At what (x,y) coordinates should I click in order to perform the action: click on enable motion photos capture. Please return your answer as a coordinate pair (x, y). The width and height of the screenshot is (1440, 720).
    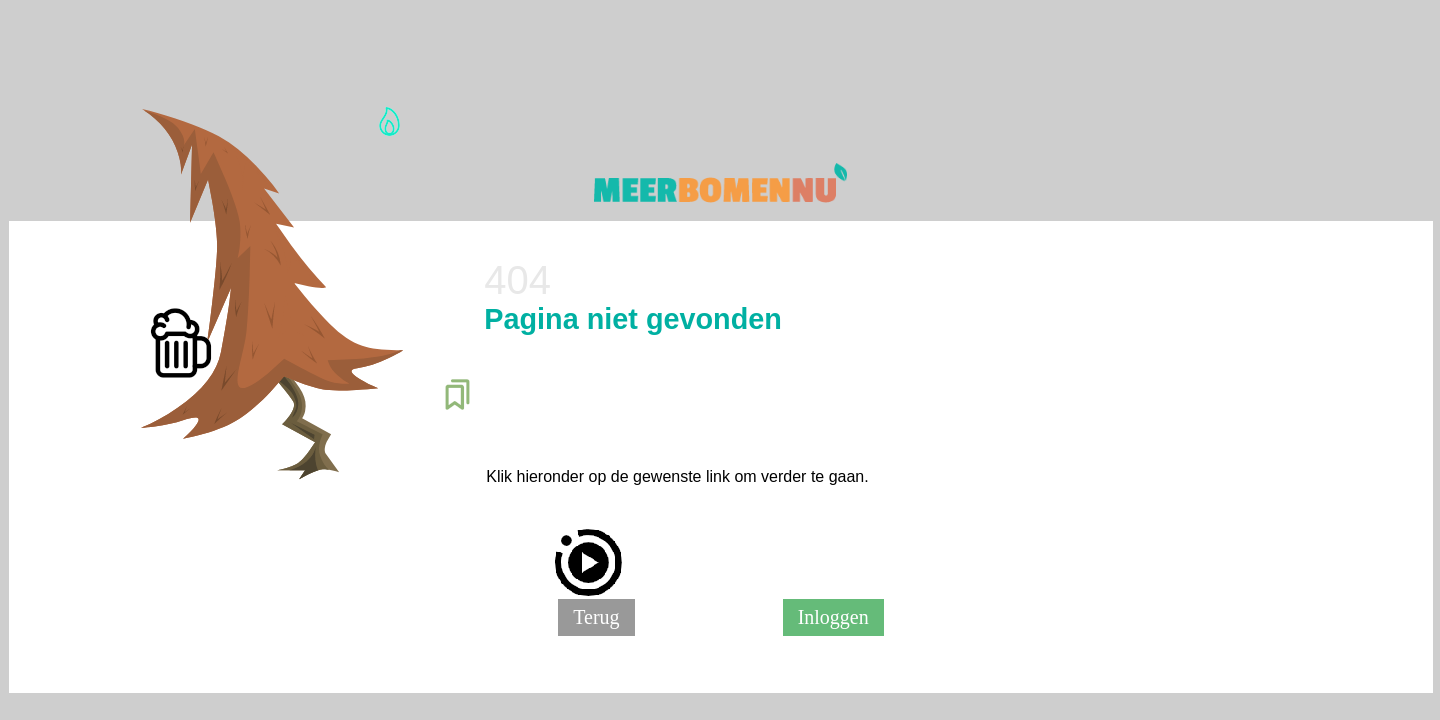
    Looking at the image, I should click on (588, 562).